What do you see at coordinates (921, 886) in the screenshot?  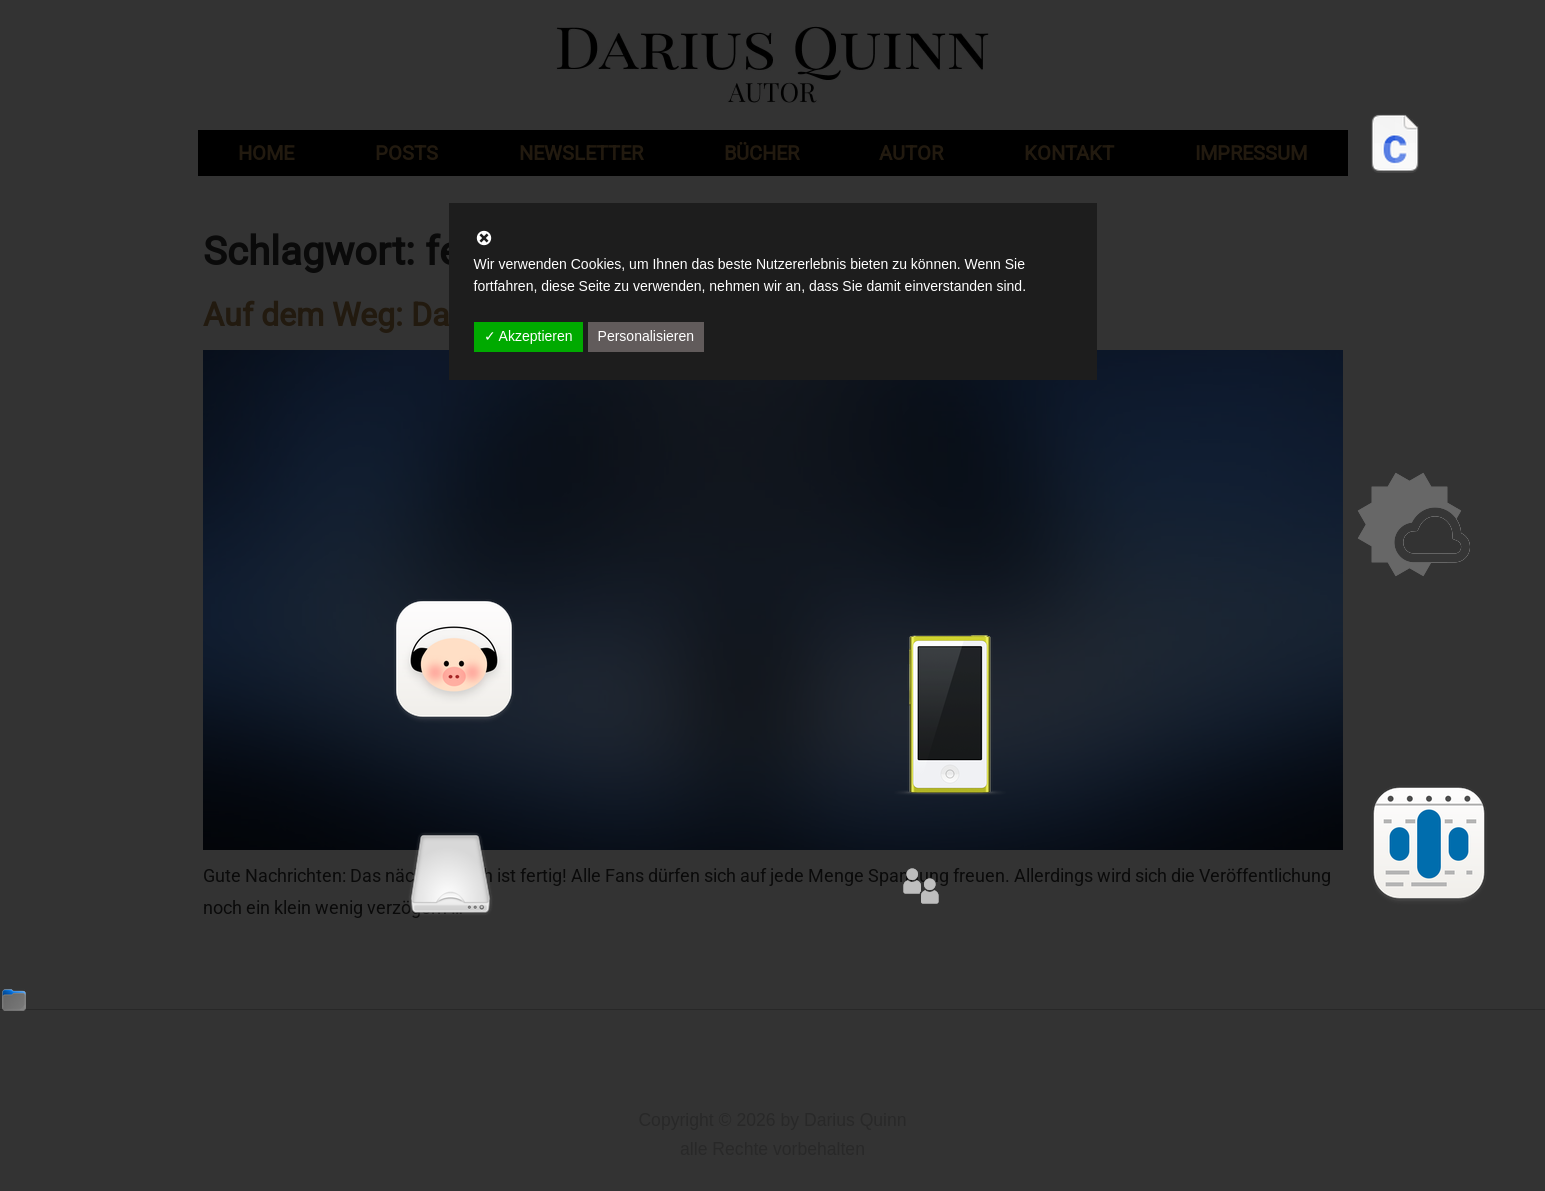 I see `manage user accounts` at bounding box center [921, 886].